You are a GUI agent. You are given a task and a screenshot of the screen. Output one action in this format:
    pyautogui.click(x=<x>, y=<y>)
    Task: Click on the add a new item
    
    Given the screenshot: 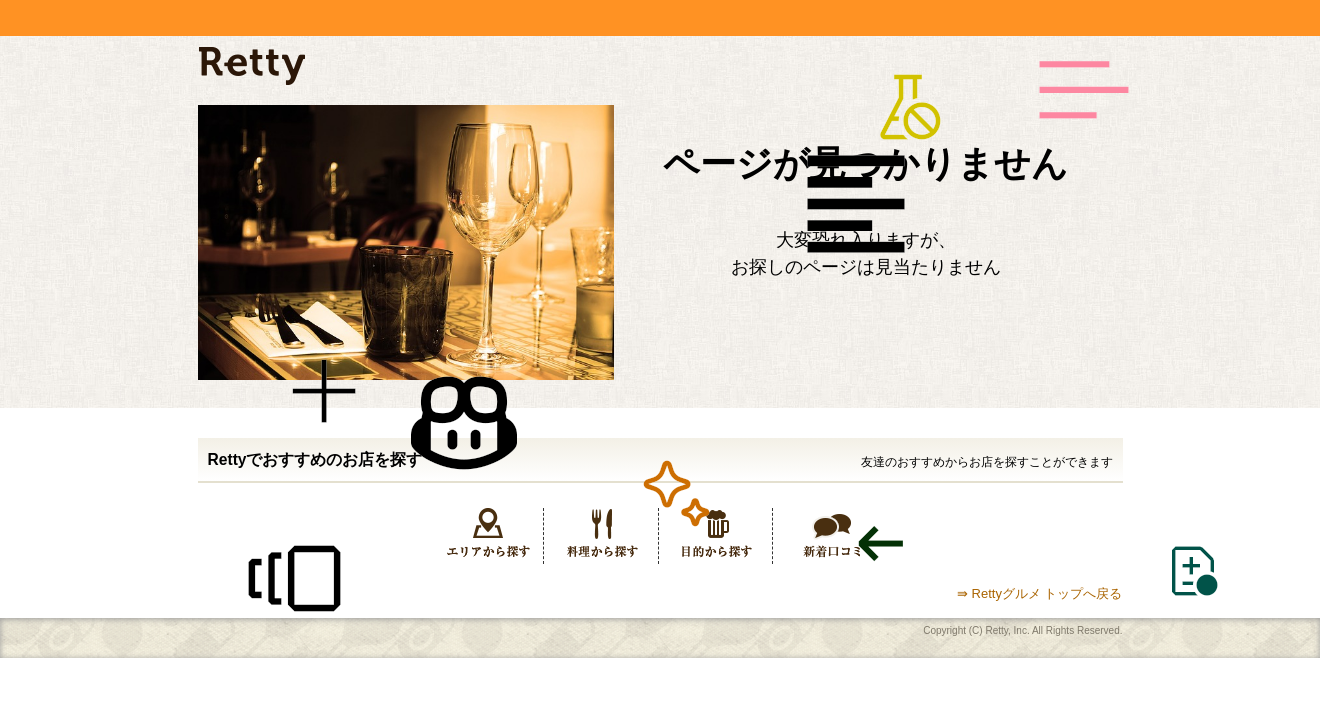 What is the action you would take?
    pyautogui.click(x=326, y=393)
    